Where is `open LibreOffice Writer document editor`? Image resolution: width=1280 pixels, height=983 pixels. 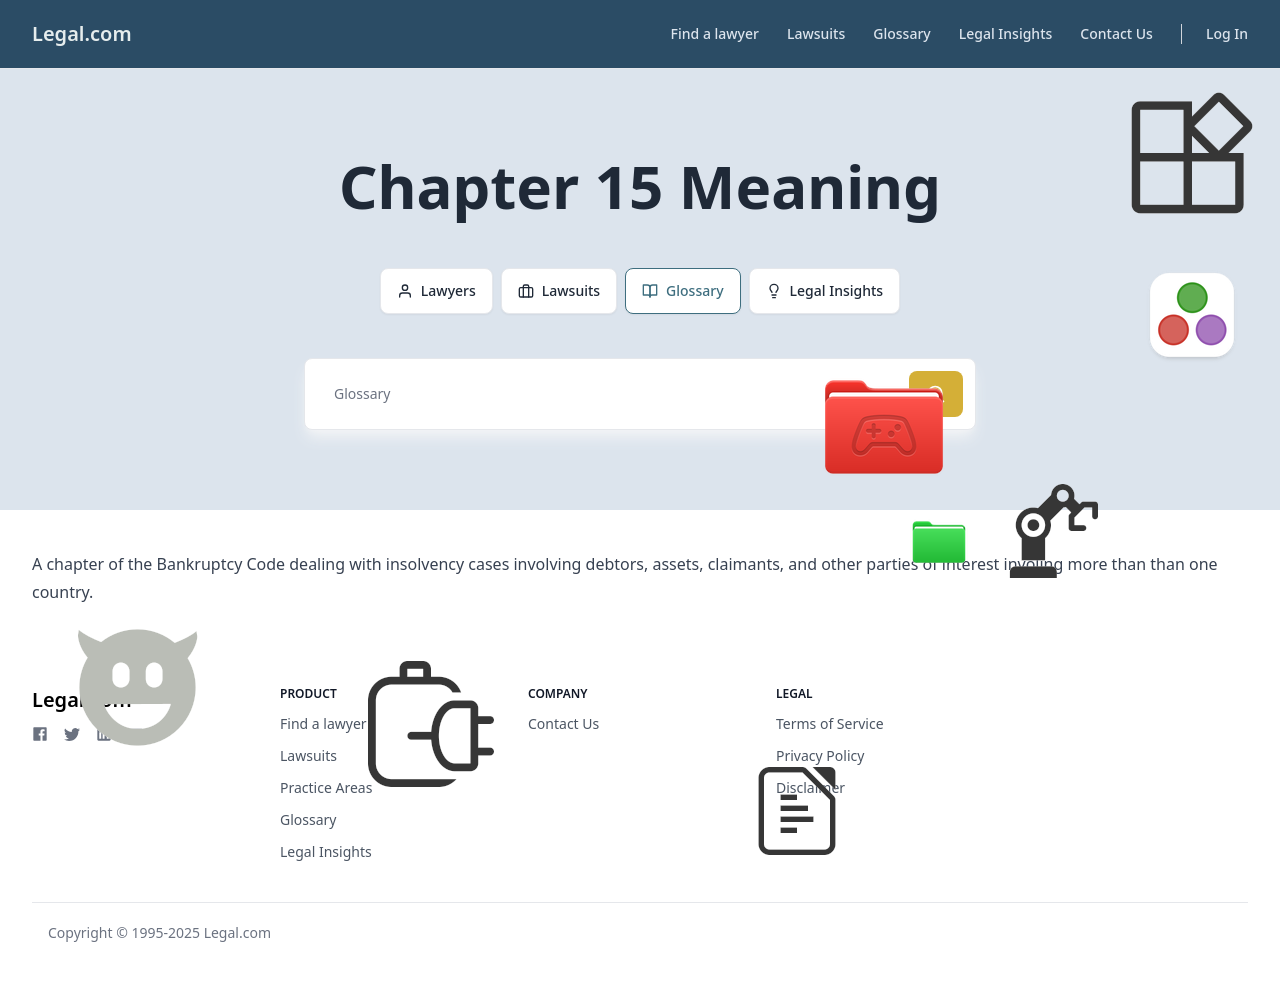
open LibreOffice Writer document editor is located at coordinates (797, 811).